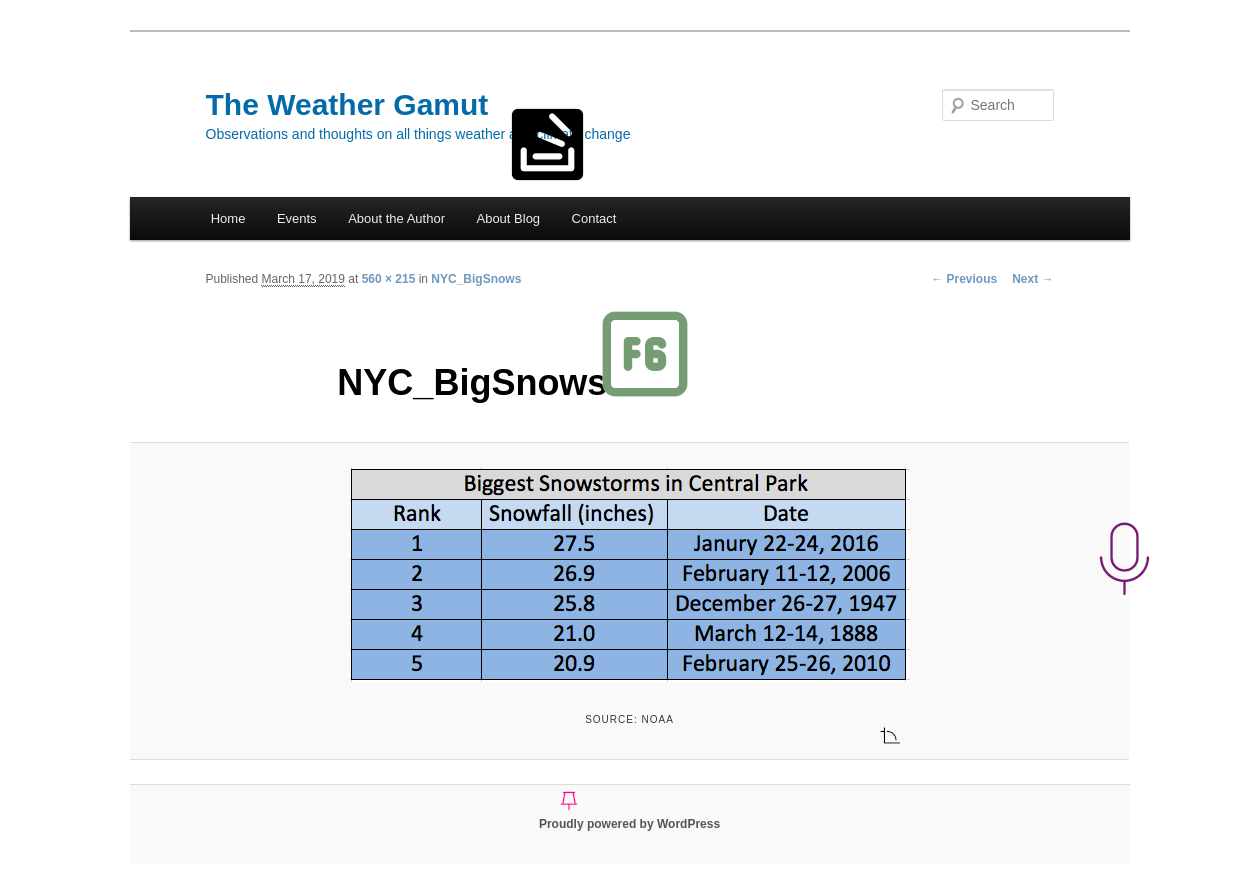 Image resolution: width=1259 pixels, height=894 pixels. Describe the element at coordinates (569, 800) in the screenshot. I see `pin an item to keep it visible` at that location.